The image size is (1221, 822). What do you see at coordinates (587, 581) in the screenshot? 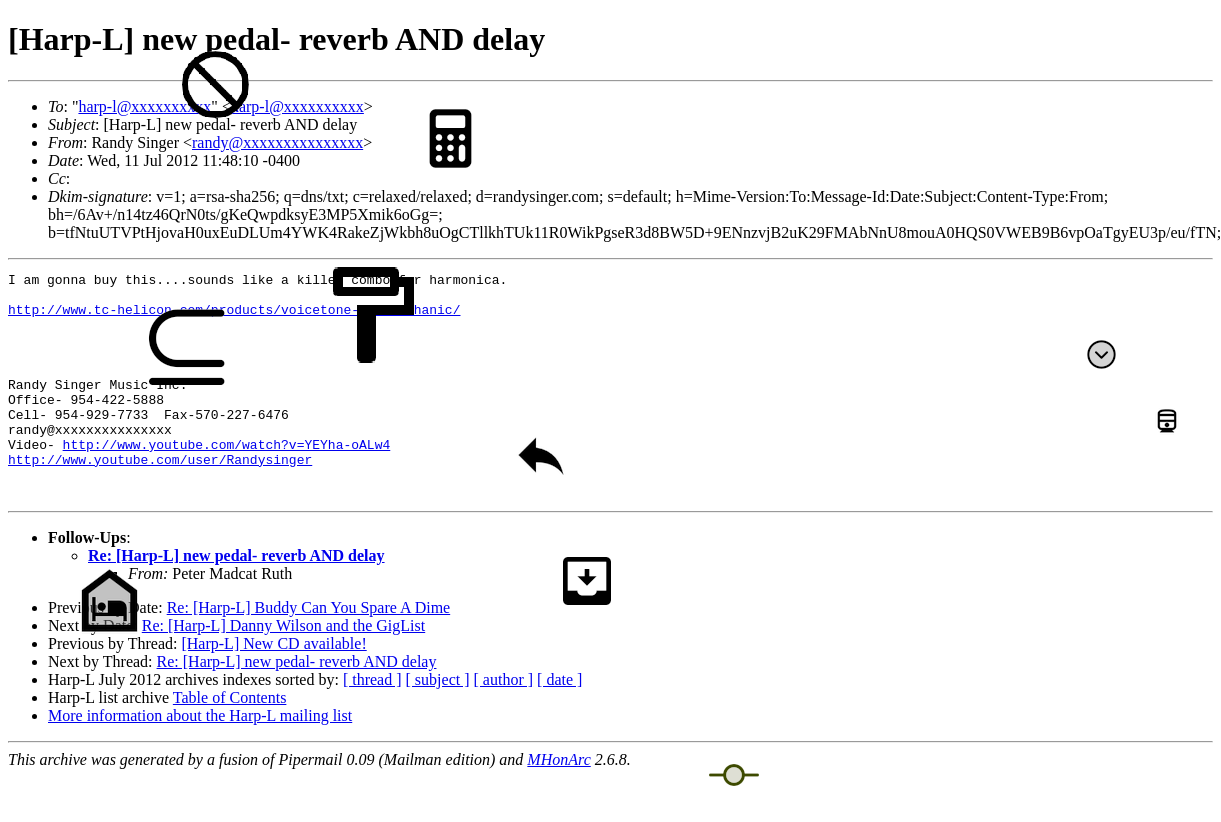
I see `download to inbox` at bounding box center [587, 581].